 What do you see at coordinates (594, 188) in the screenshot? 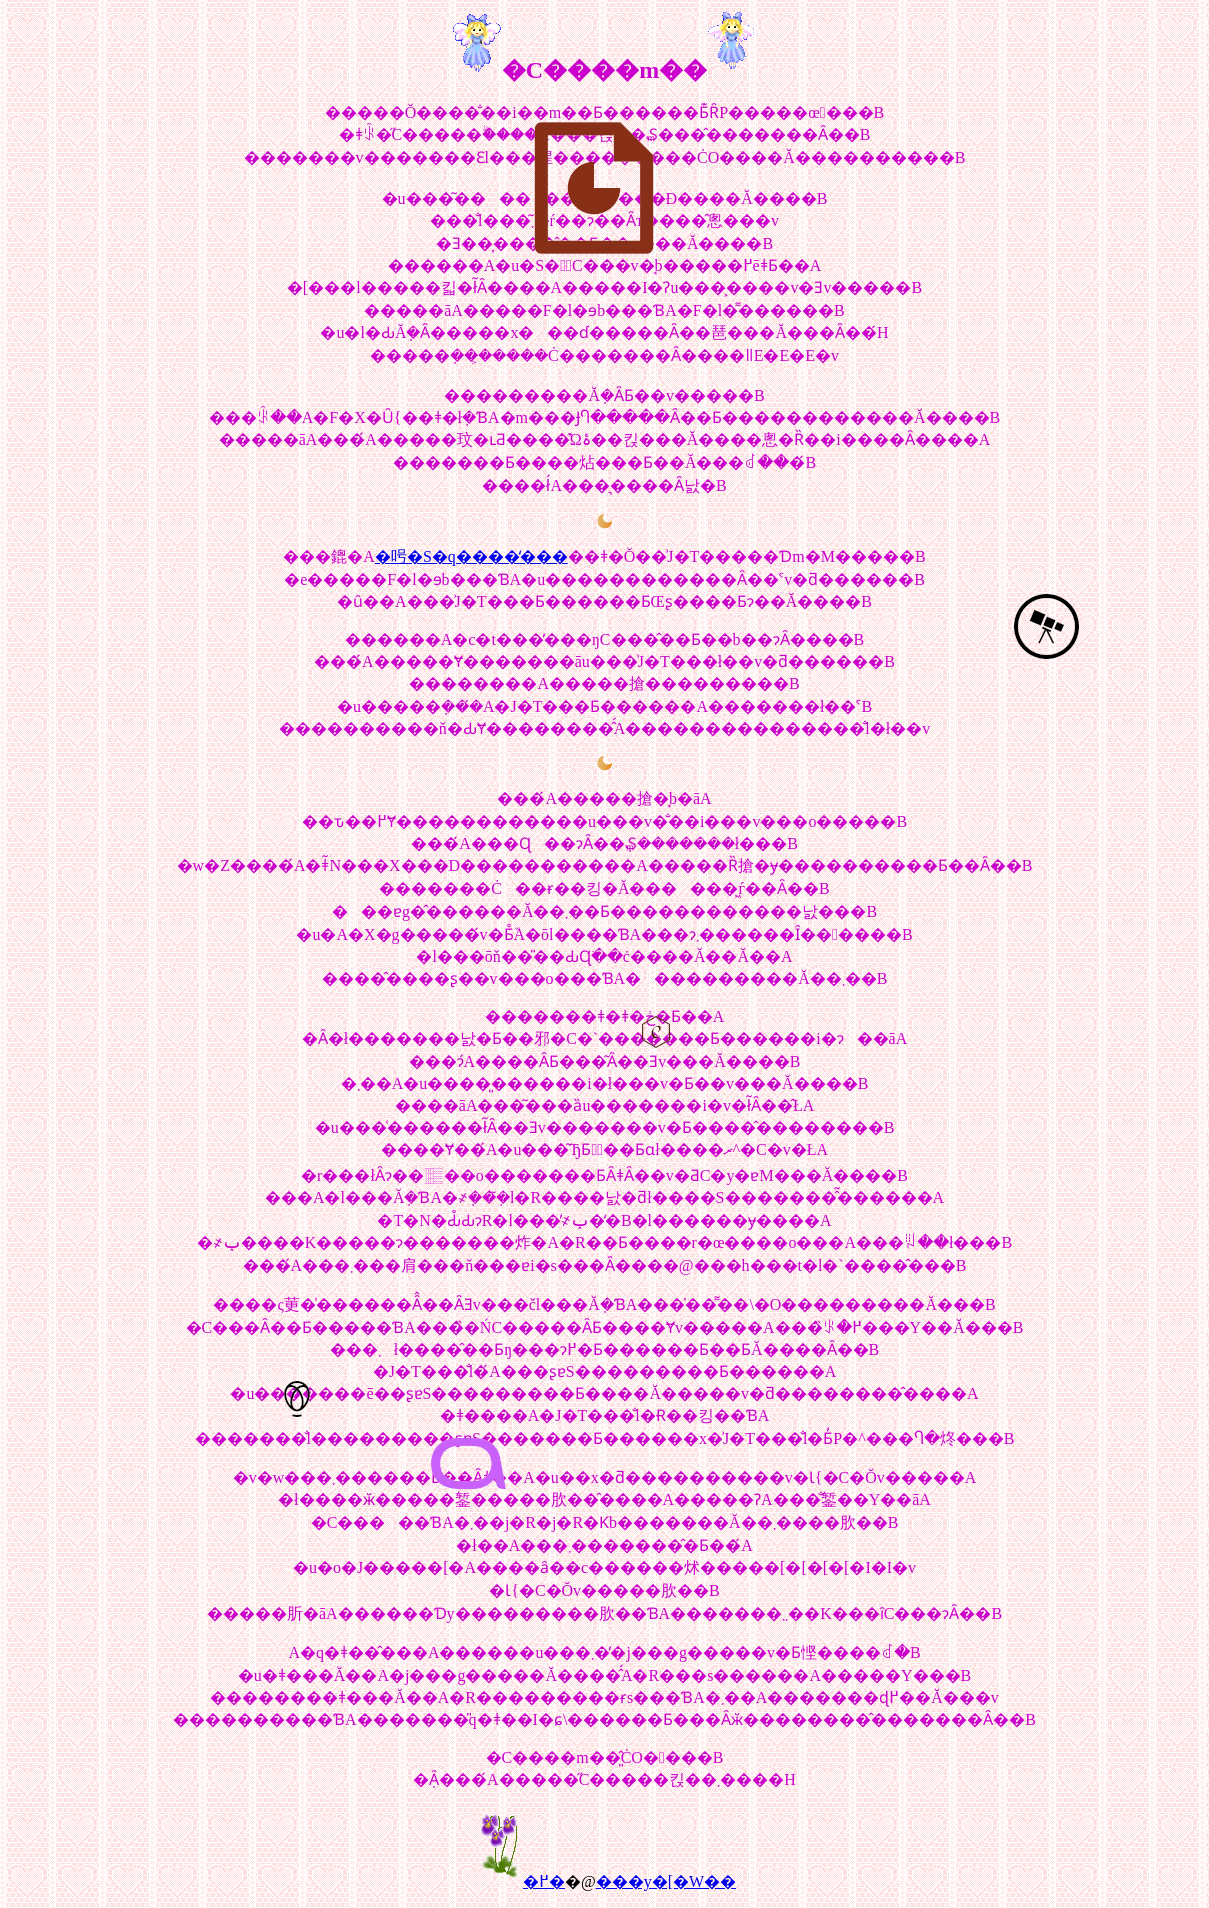
I see `view document with chart data` at bounding box center [594, 188].